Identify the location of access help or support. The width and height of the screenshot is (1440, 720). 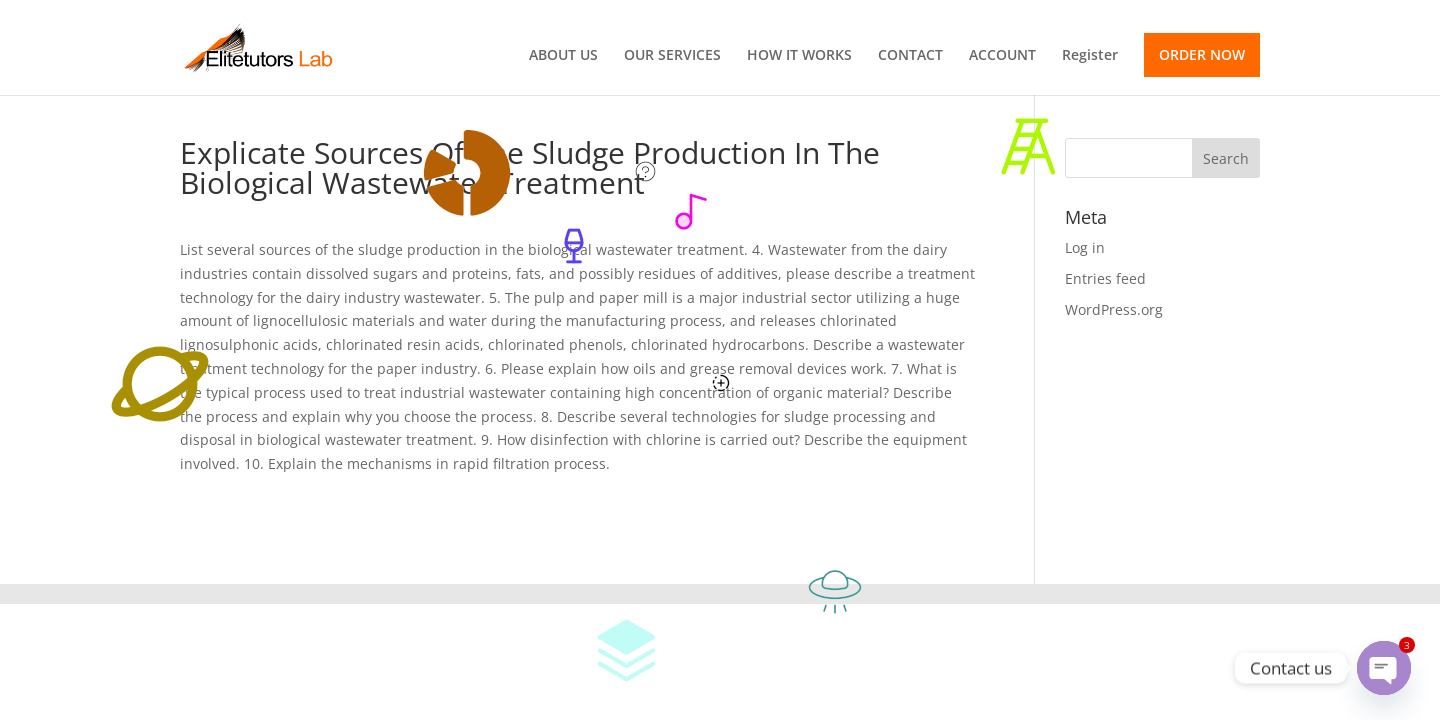
(645, 171).